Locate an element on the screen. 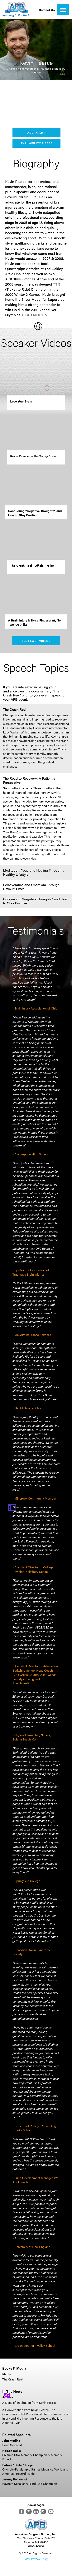  copy link to clipboard is located at coordinates (7, 2396).